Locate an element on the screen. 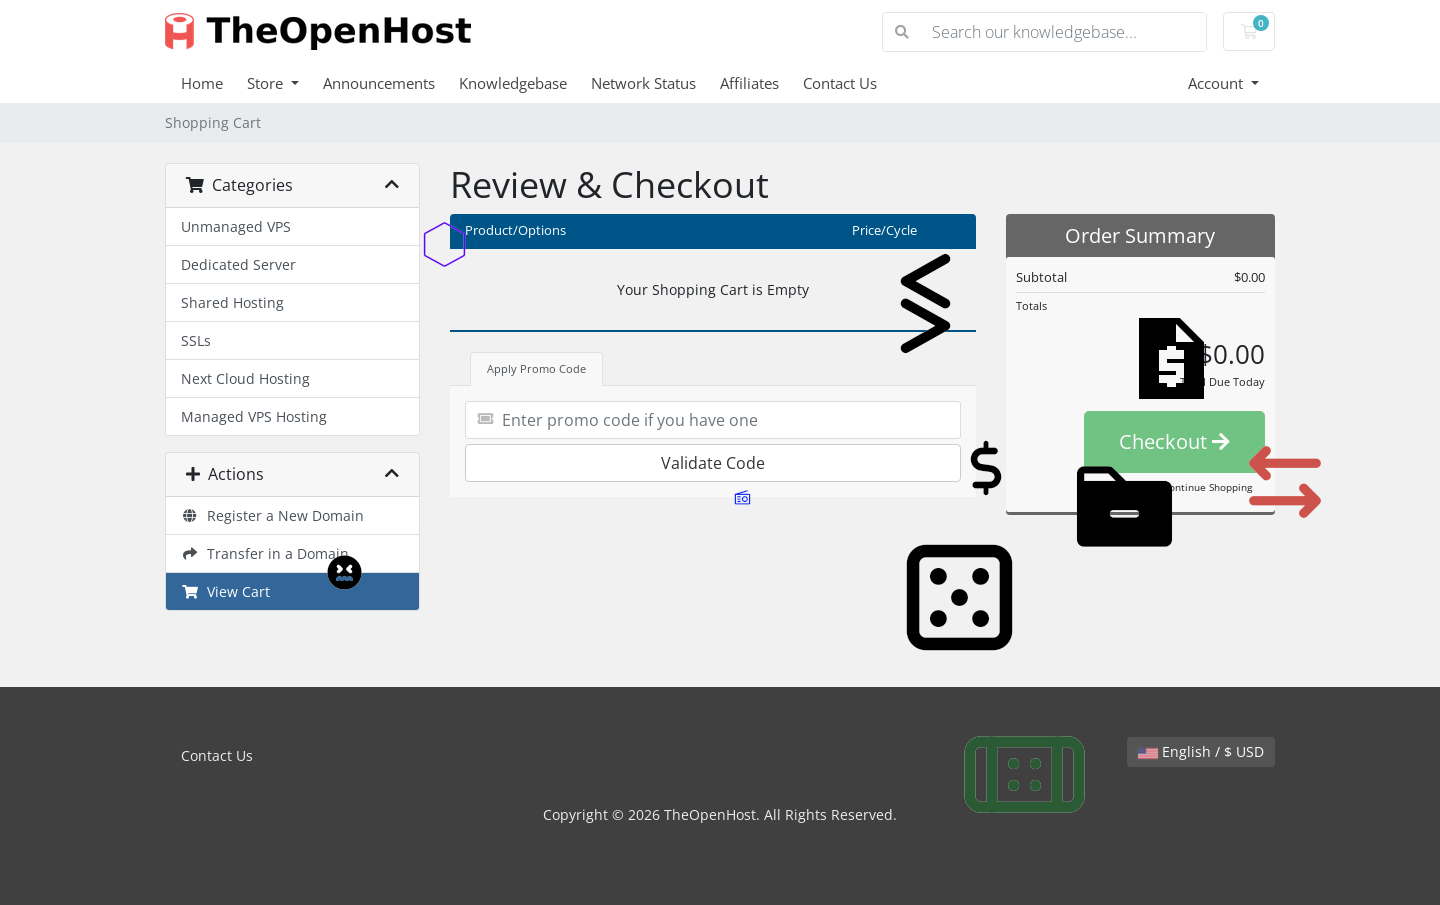 This screenshot has height=905, width=1440. remove a file from this folder is located at coordinates (1124, 506).